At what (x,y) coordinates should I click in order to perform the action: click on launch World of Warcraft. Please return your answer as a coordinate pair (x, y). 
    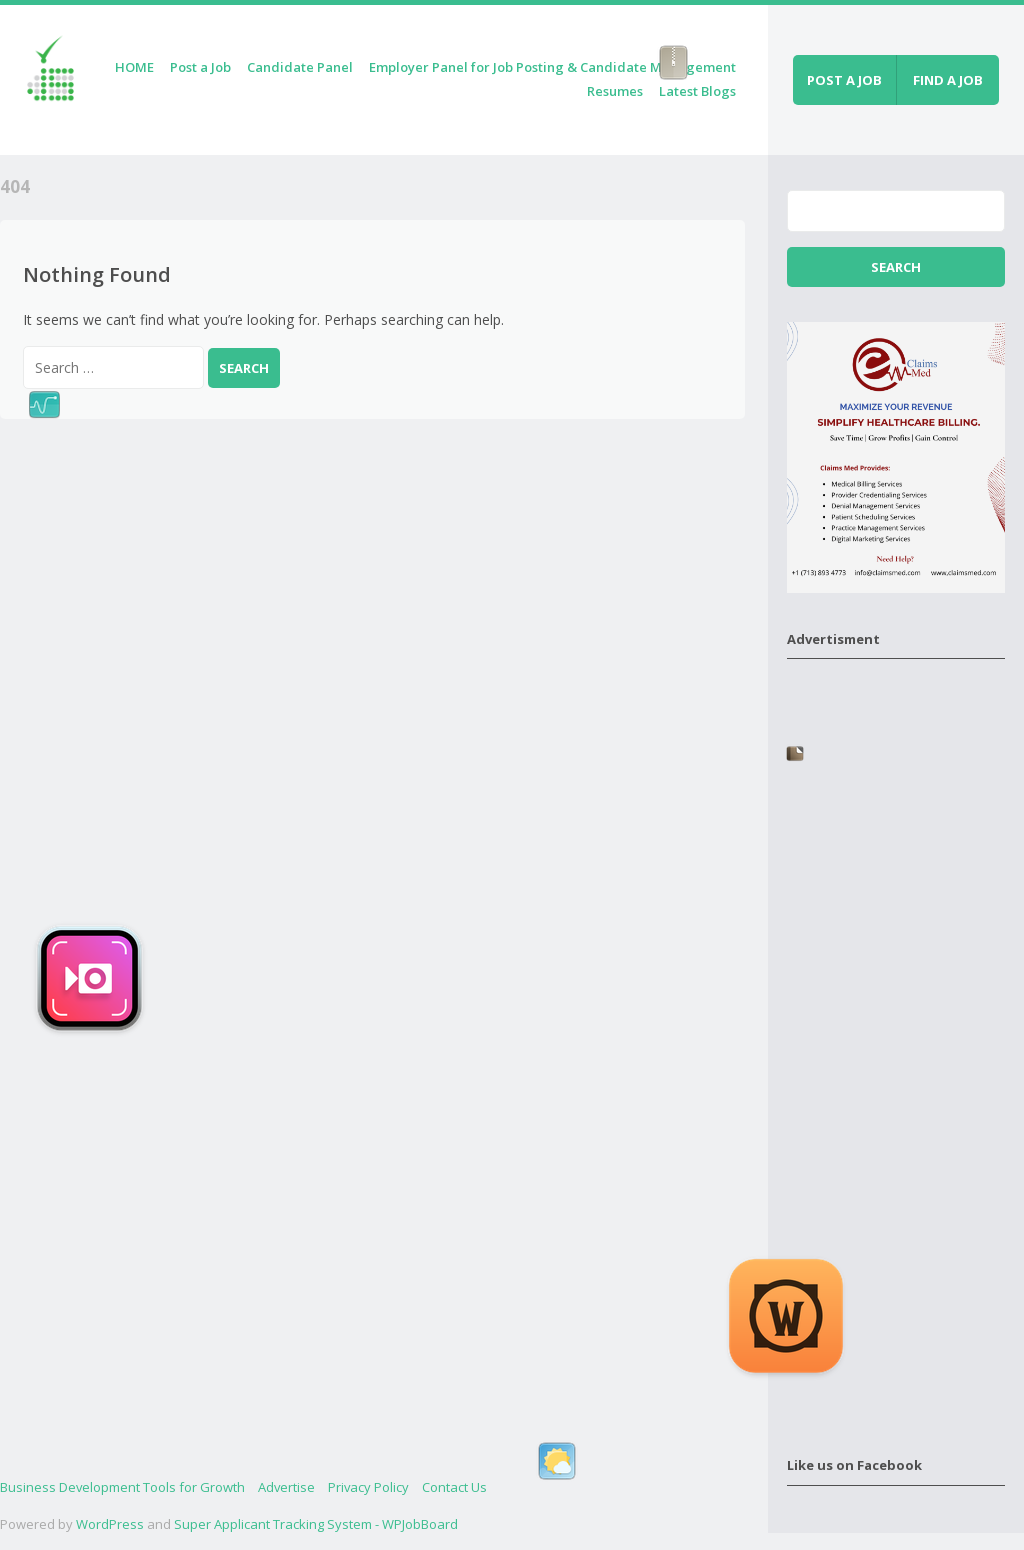
    Looking at the image, I should click on (786, 1316).